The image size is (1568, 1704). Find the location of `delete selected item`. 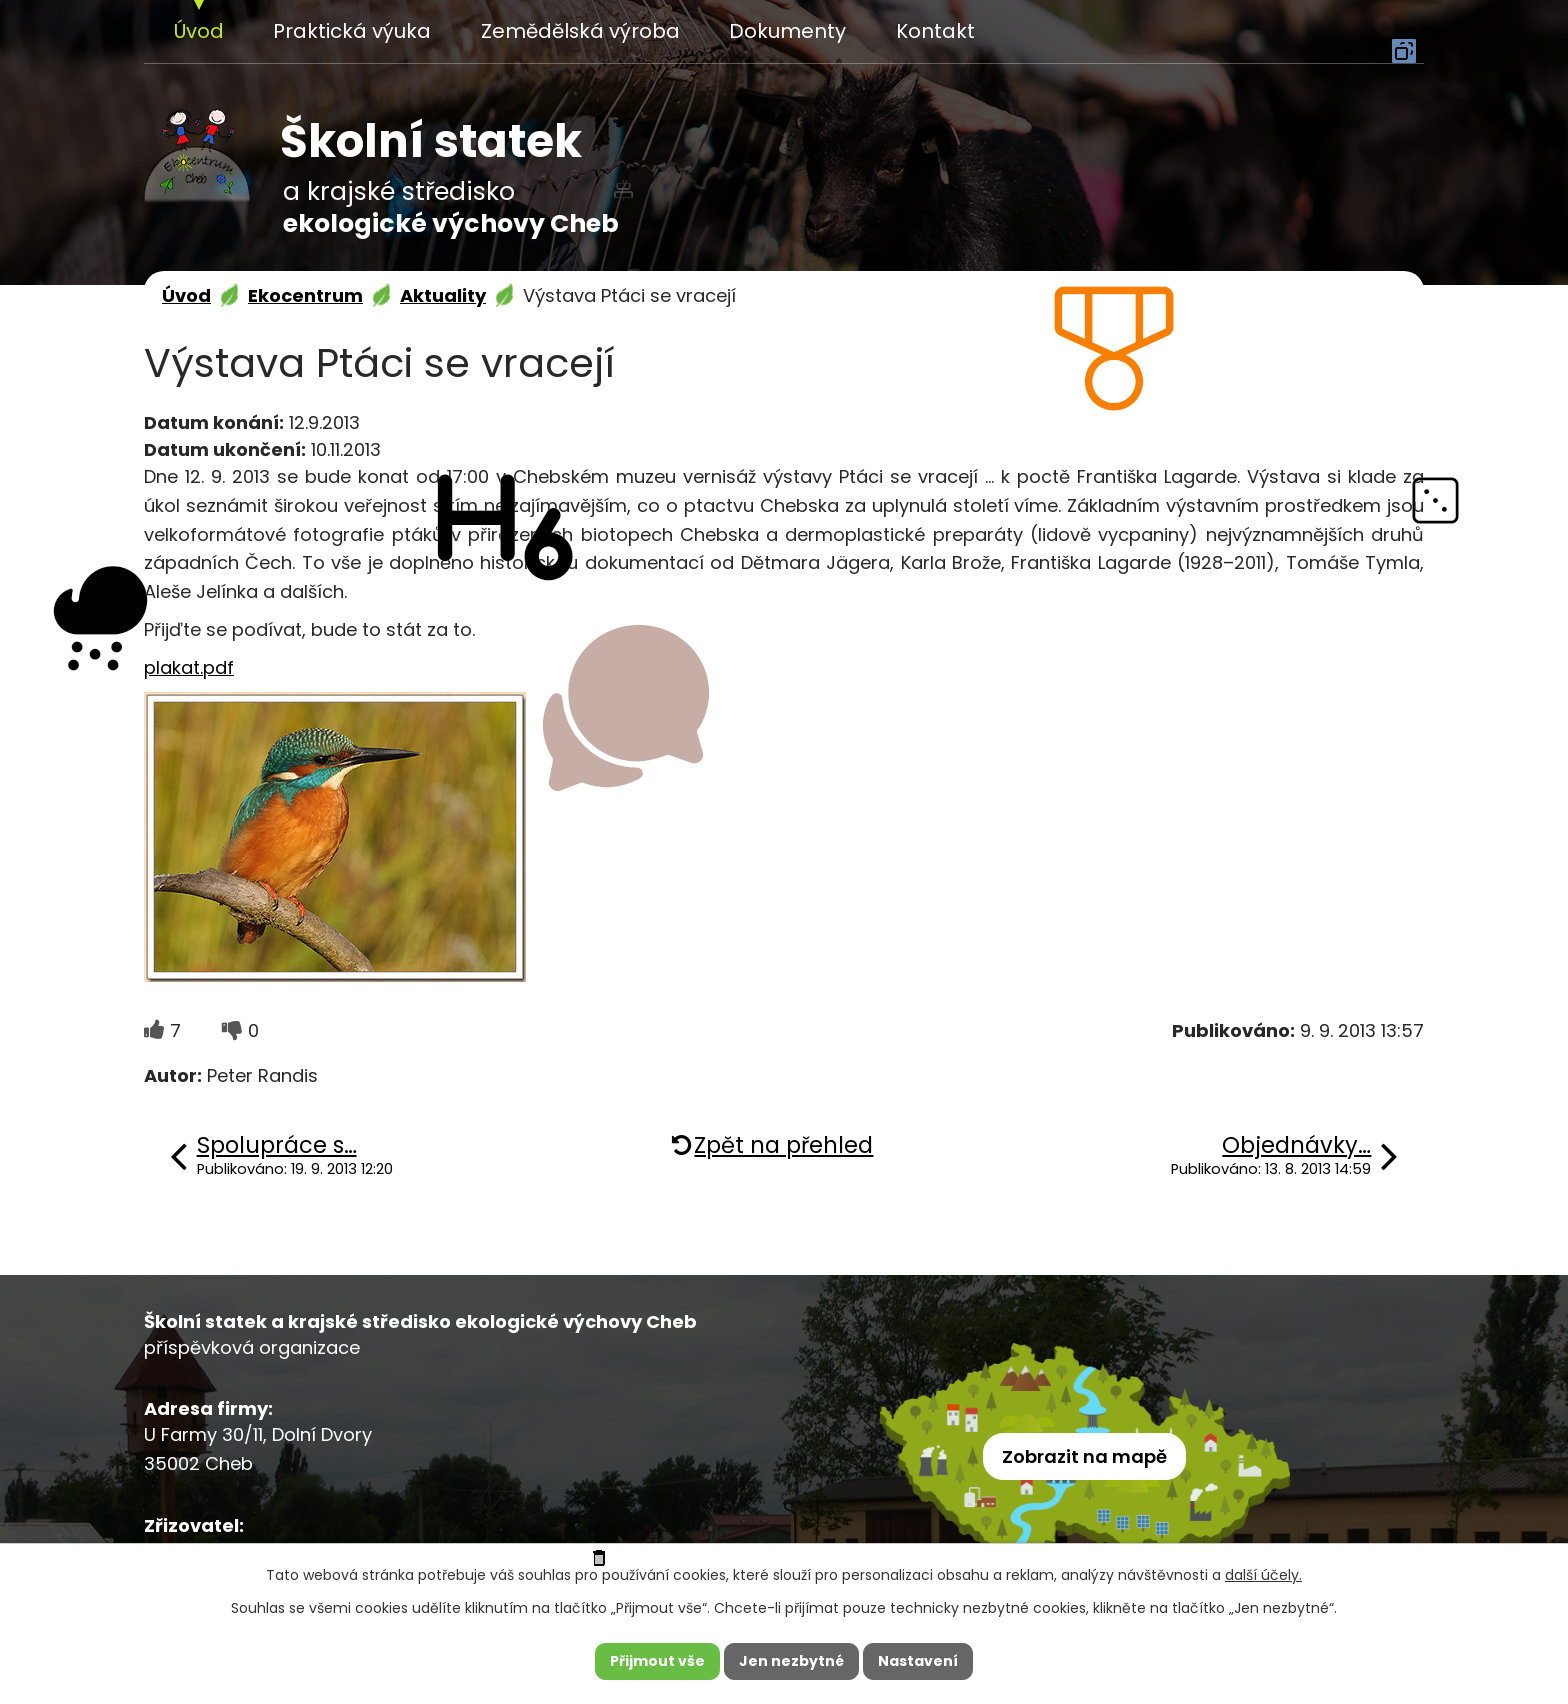

delete selected item is located at coordinates (599, 1558).